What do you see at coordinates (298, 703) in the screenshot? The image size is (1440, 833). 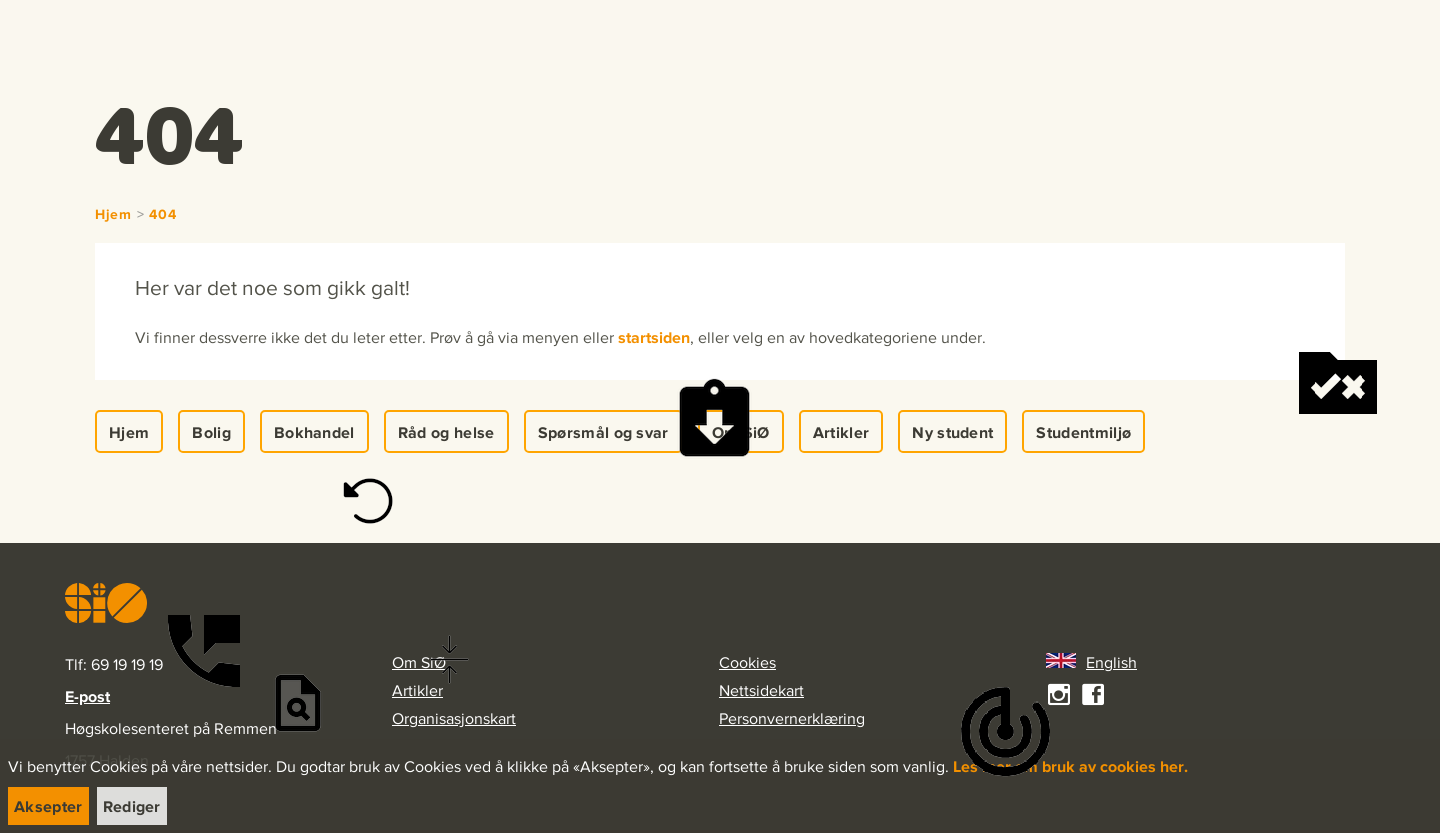 I see `search within a document` at bounding box center [298, 703].